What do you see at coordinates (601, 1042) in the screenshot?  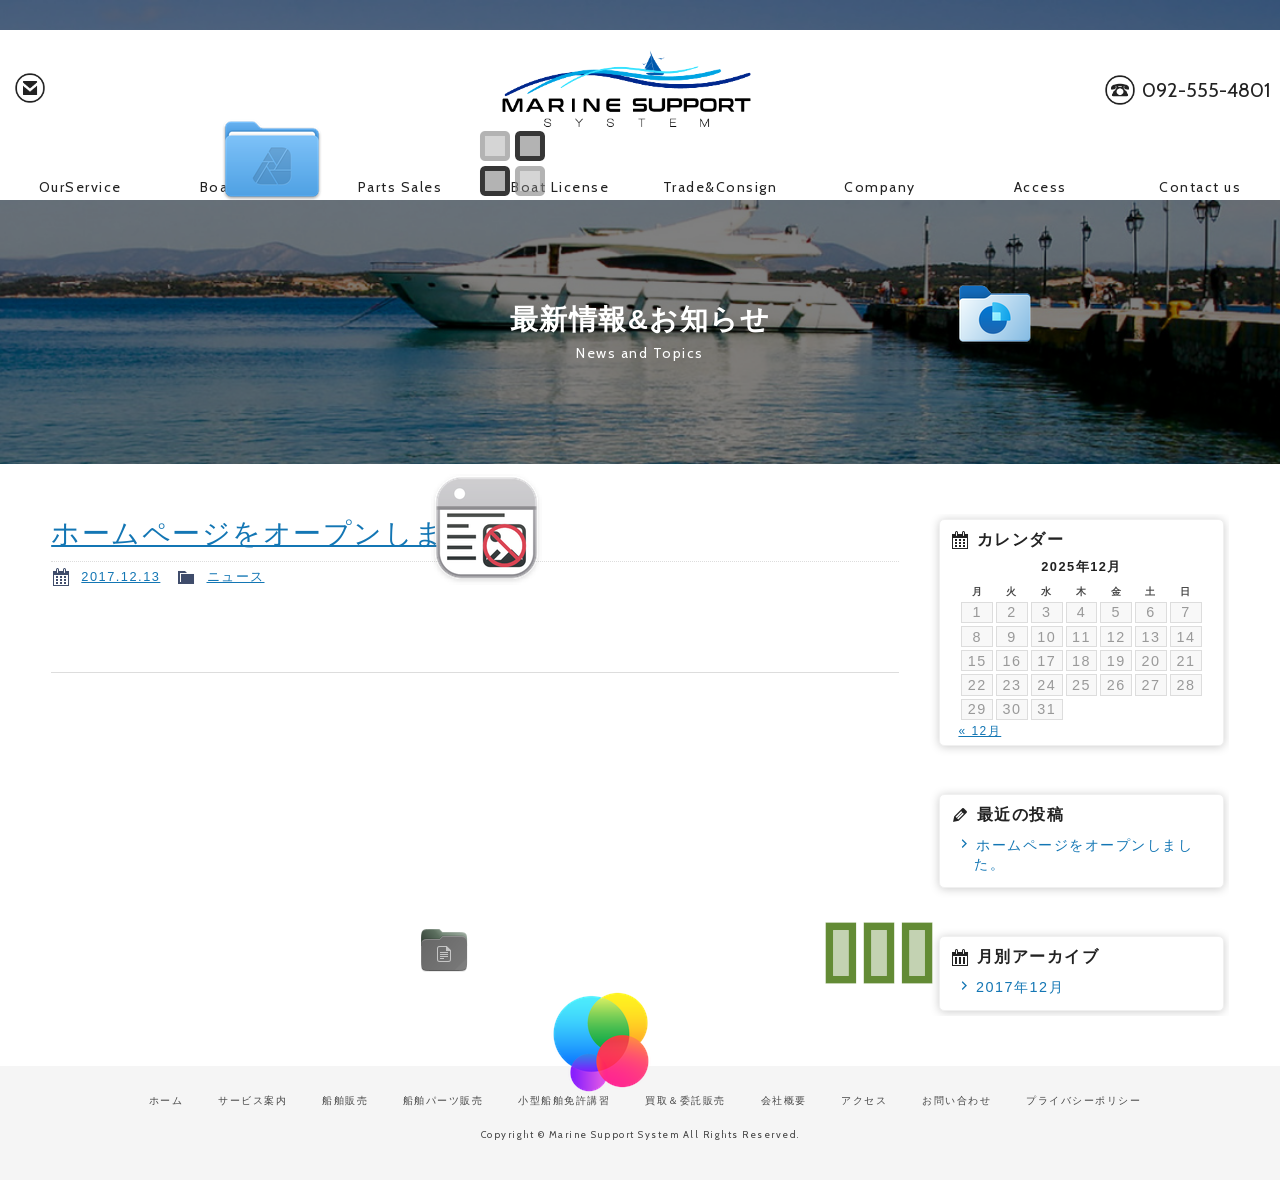 I see `access game center account settings` at bounding box center [601, 1042].